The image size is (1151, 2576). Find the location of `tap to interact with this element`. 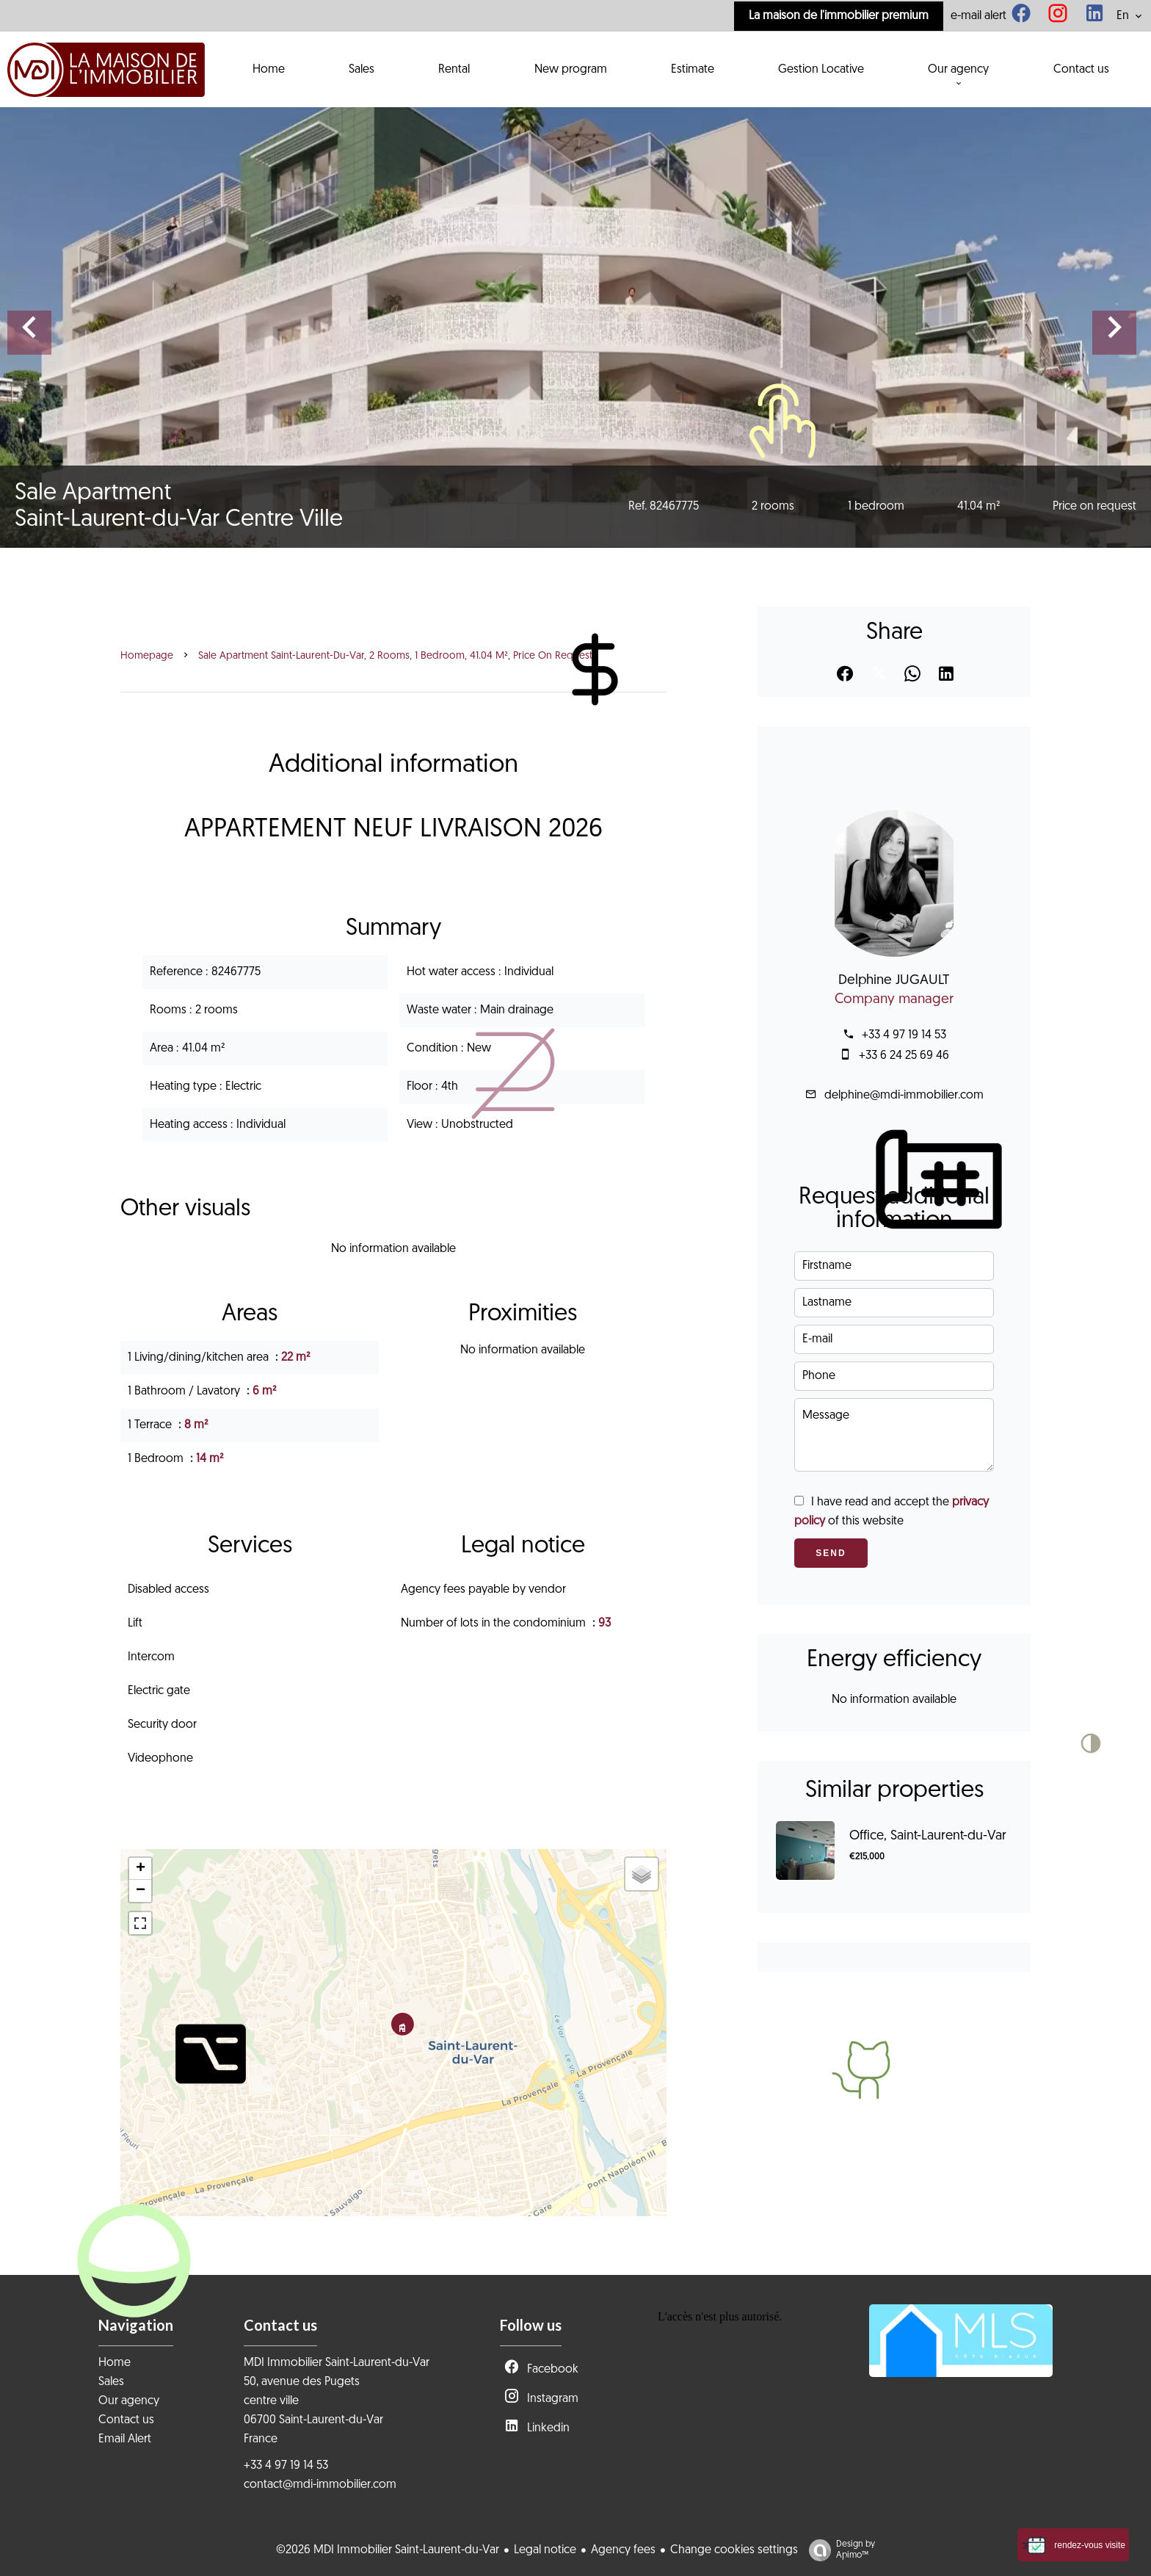

tap to interact with this element is located at coordinates (783, 422).